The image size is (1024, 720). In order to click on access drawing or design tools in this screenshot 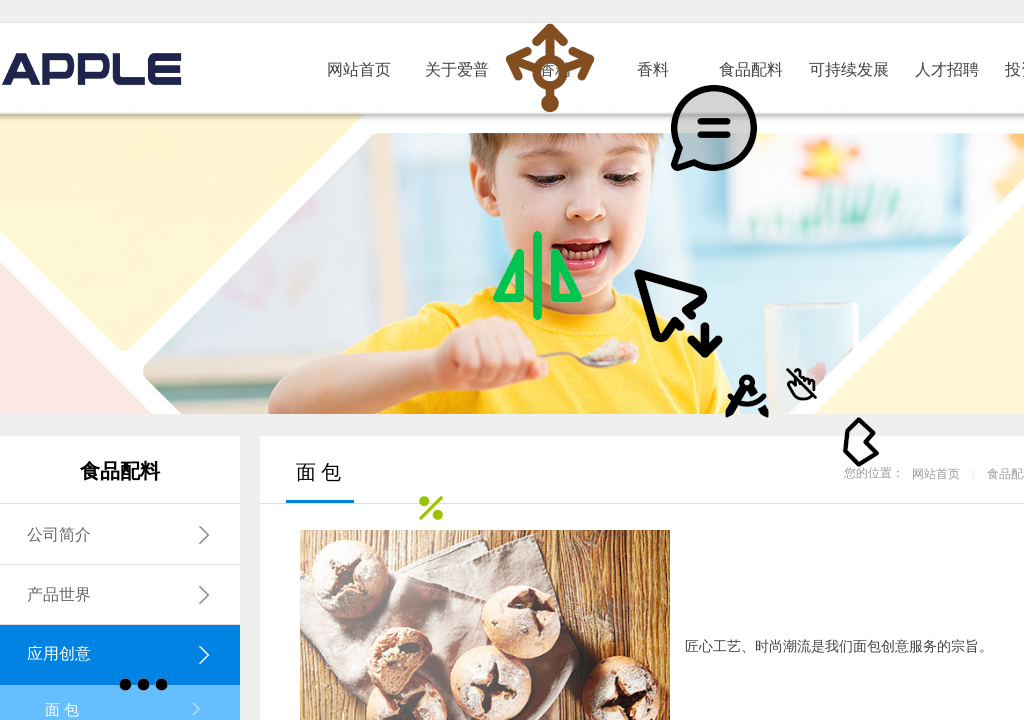, I will do `click(747, 396)`.